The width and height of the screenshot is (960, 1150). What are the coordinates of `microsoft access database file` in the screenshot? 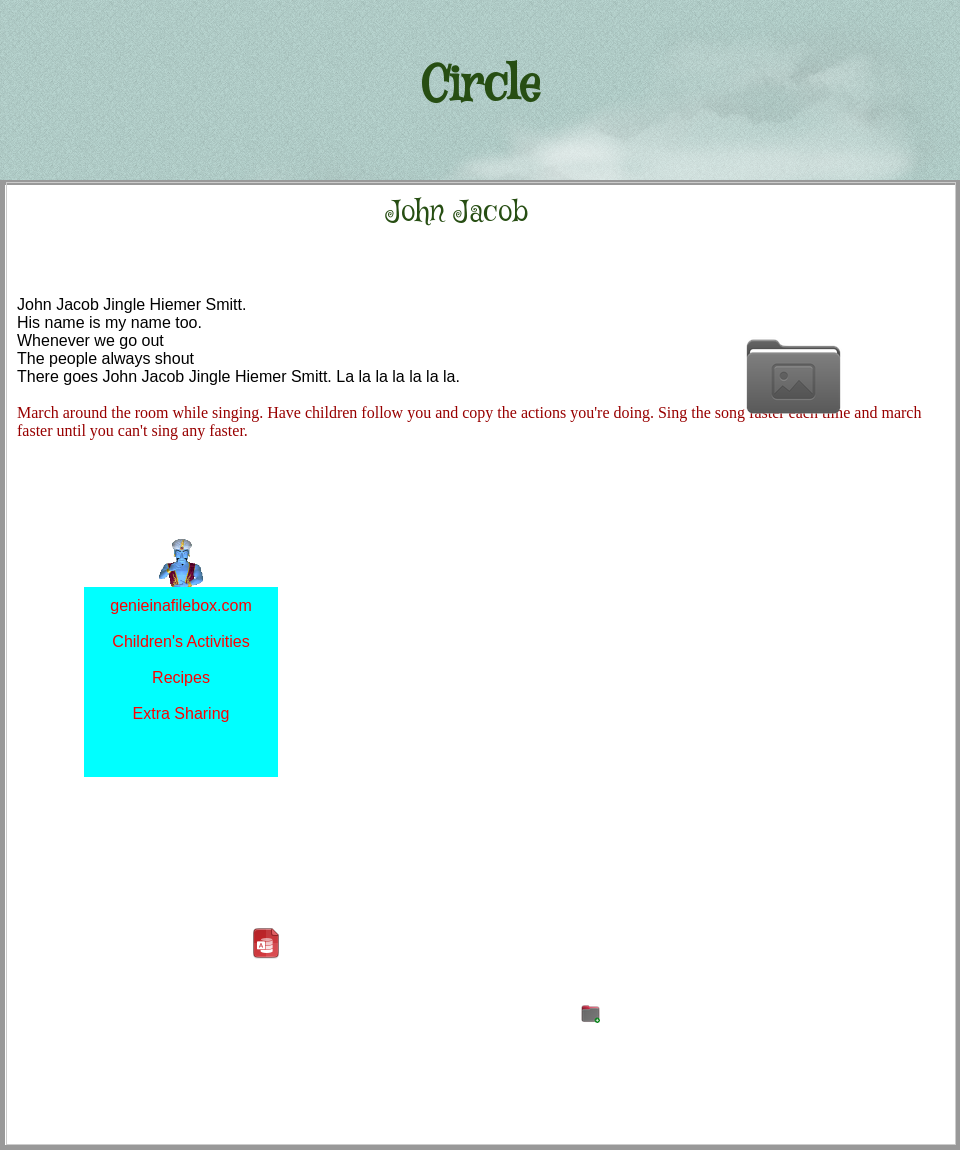 It's located at (266, 943).